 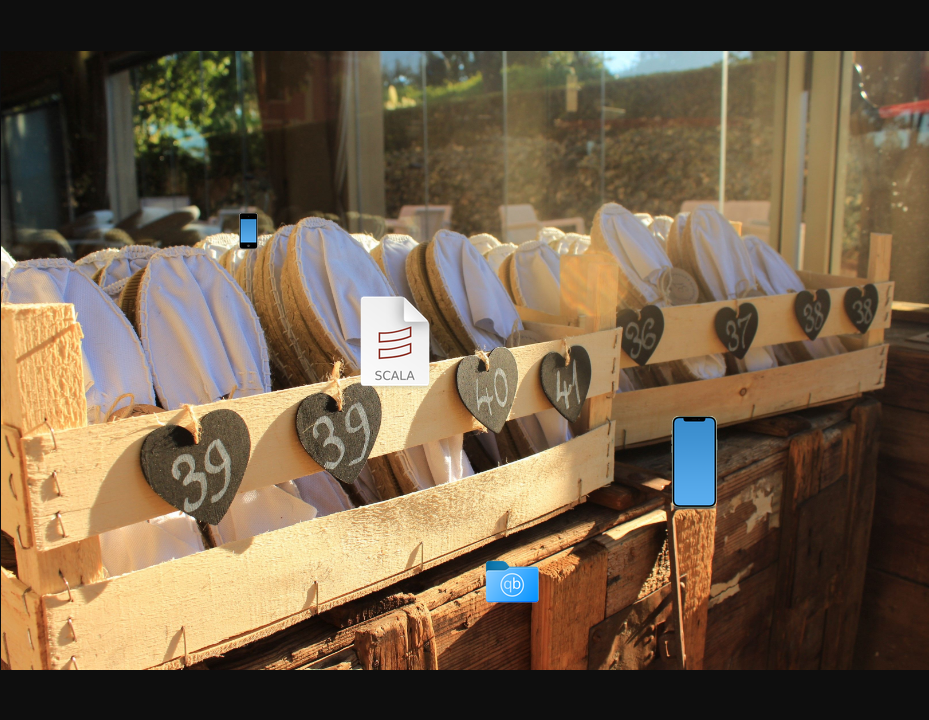 I want to click on open qbittorrent downloads folder, so click(x=512, y=583).